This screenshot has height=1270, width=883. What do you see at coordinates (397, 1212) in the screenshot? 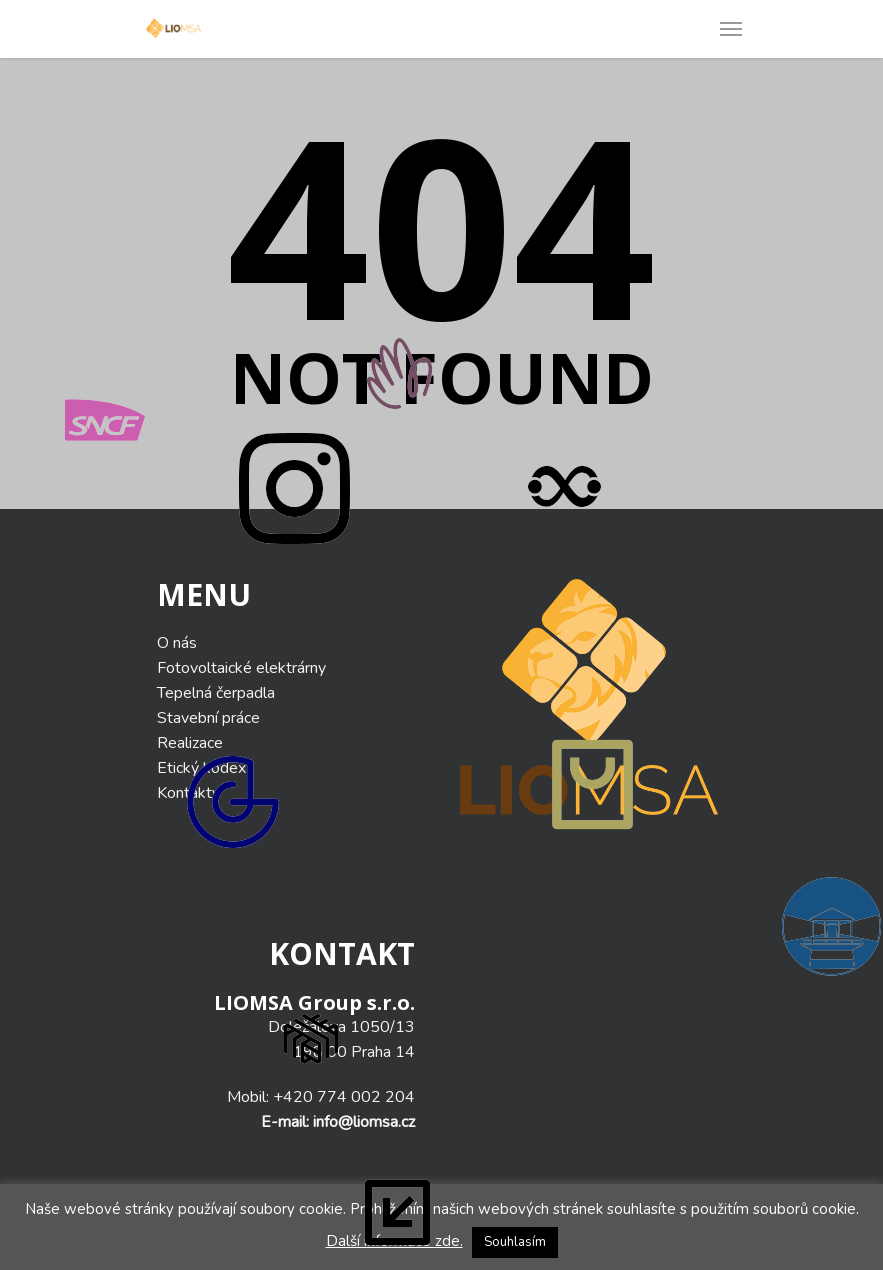
I see `navigate to previous or lower-level content` at bounding box center [397, 1212].